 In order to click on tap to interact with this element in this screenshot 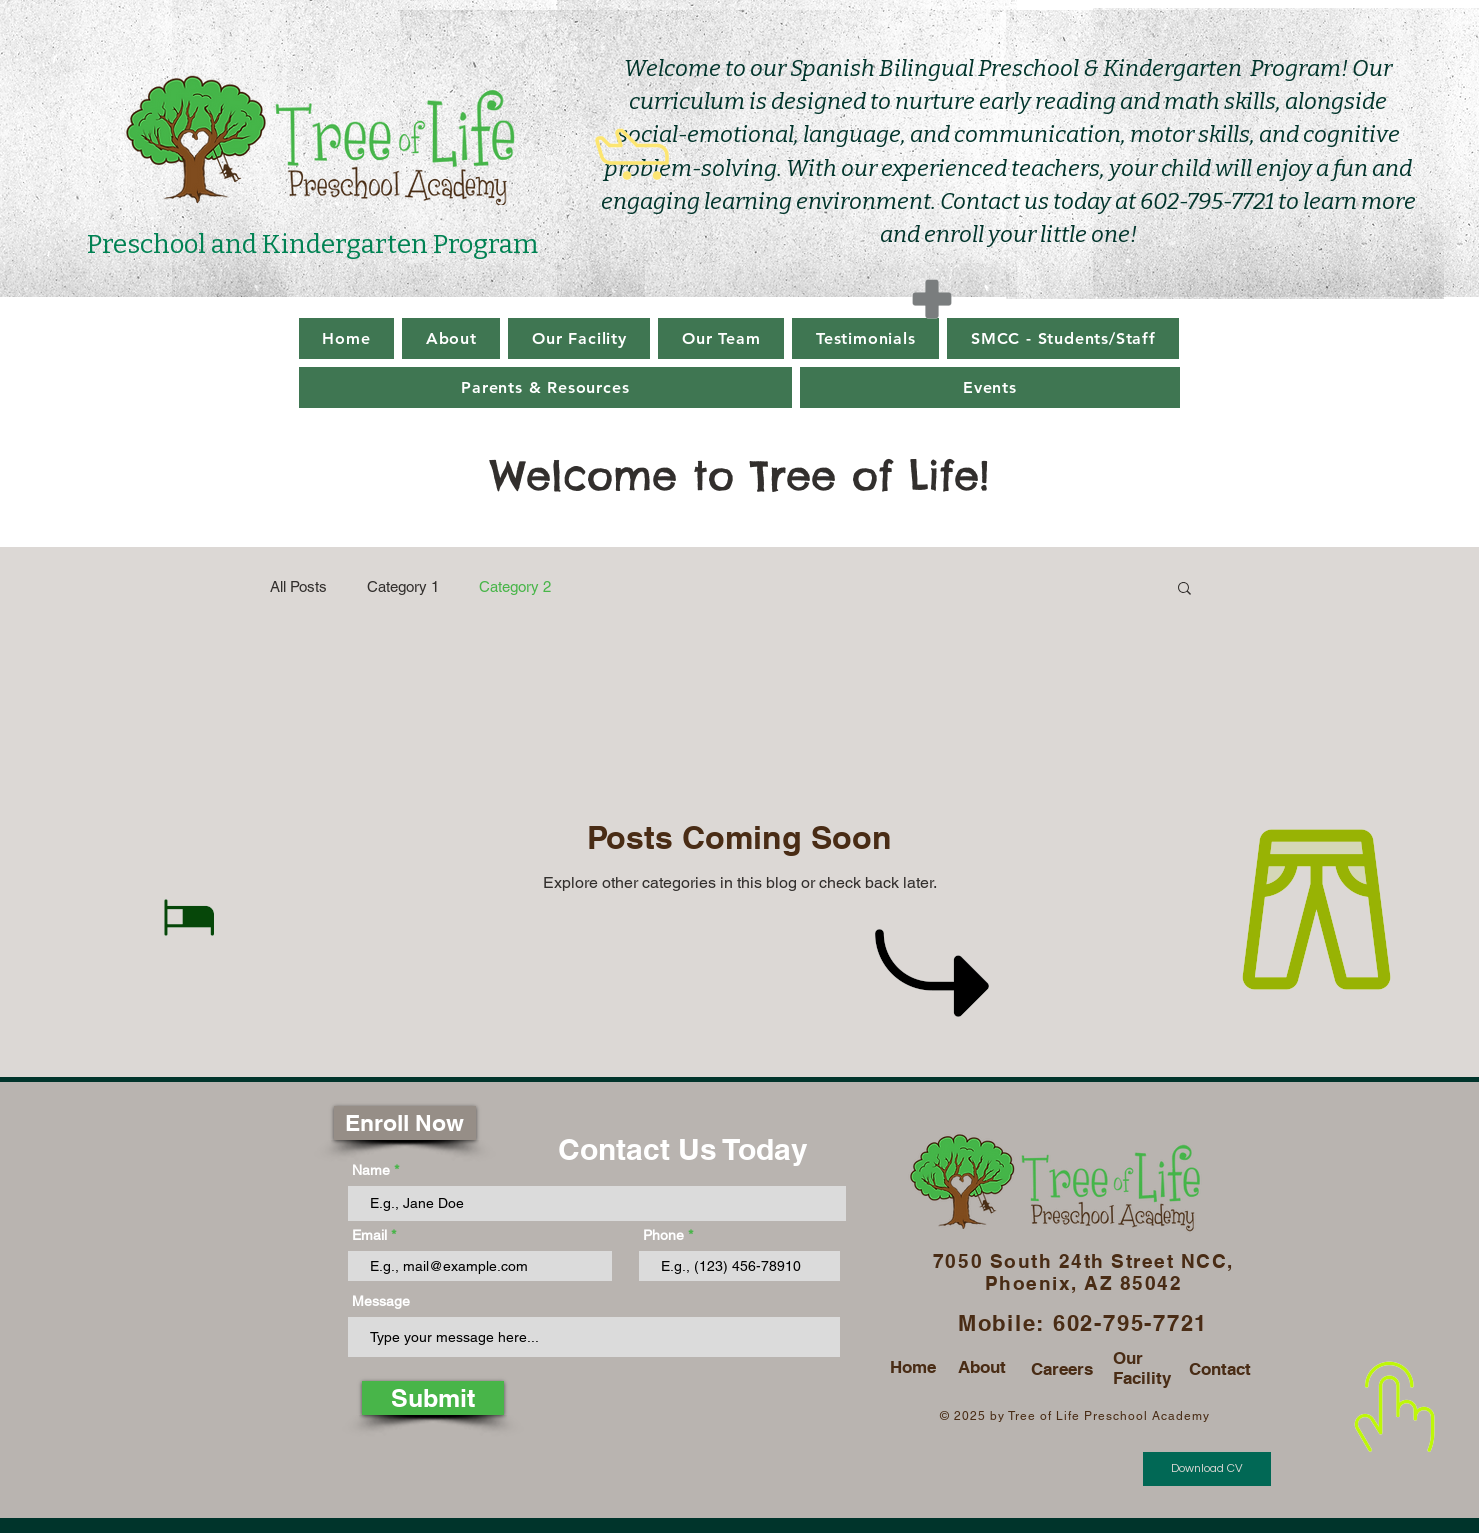, I will do `click(1394, 1408)`.